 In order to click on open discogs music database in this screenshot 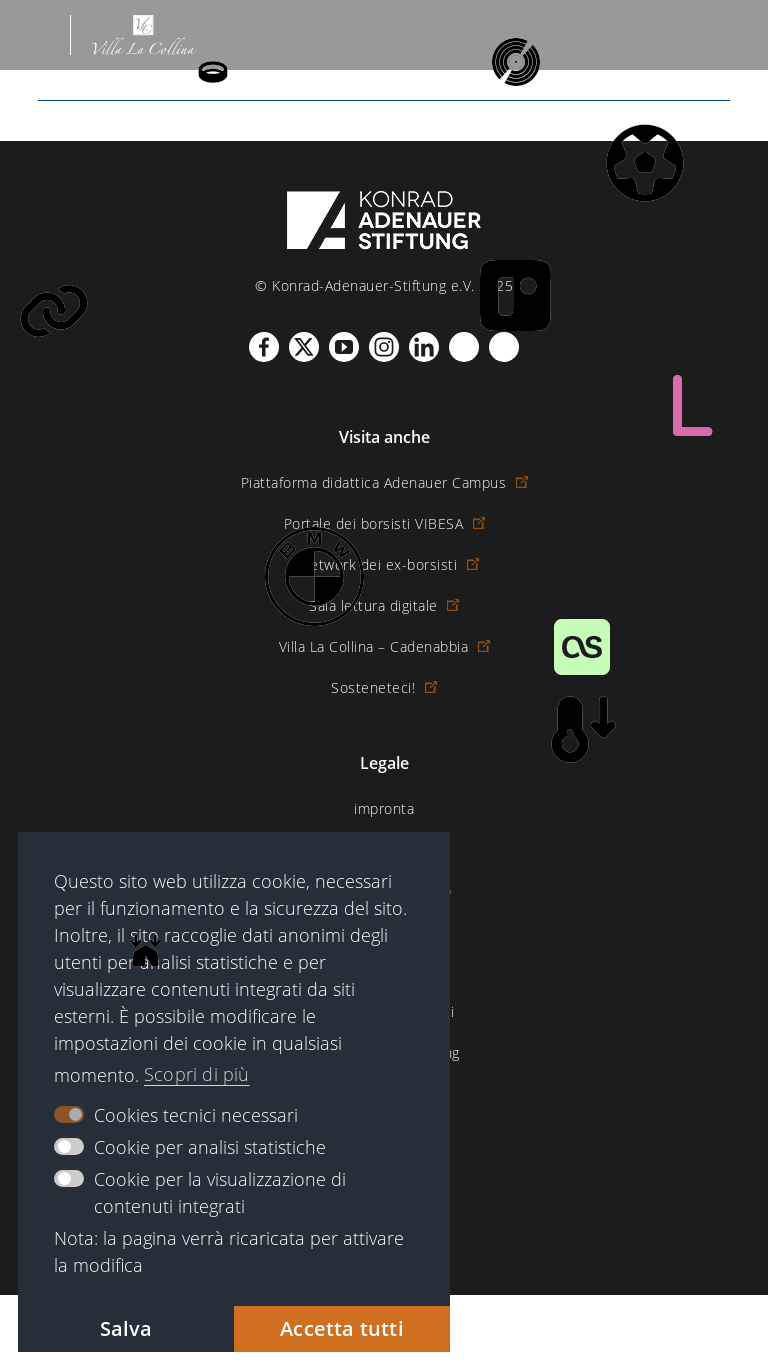, I will do `click(516, 62)`.